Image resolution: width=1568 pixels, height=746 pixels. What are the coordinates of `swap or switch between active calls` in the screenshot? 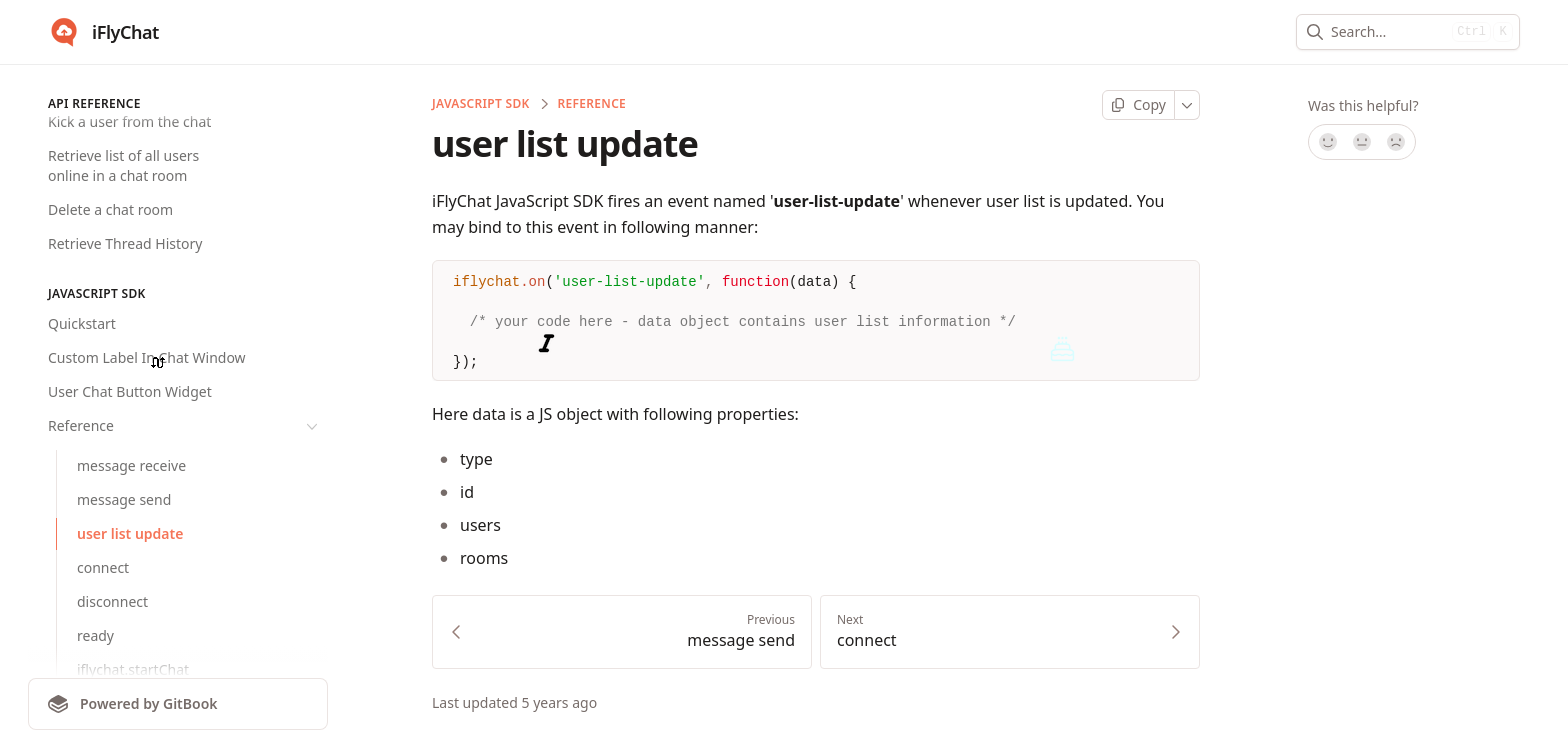 It's located at (158, 363).